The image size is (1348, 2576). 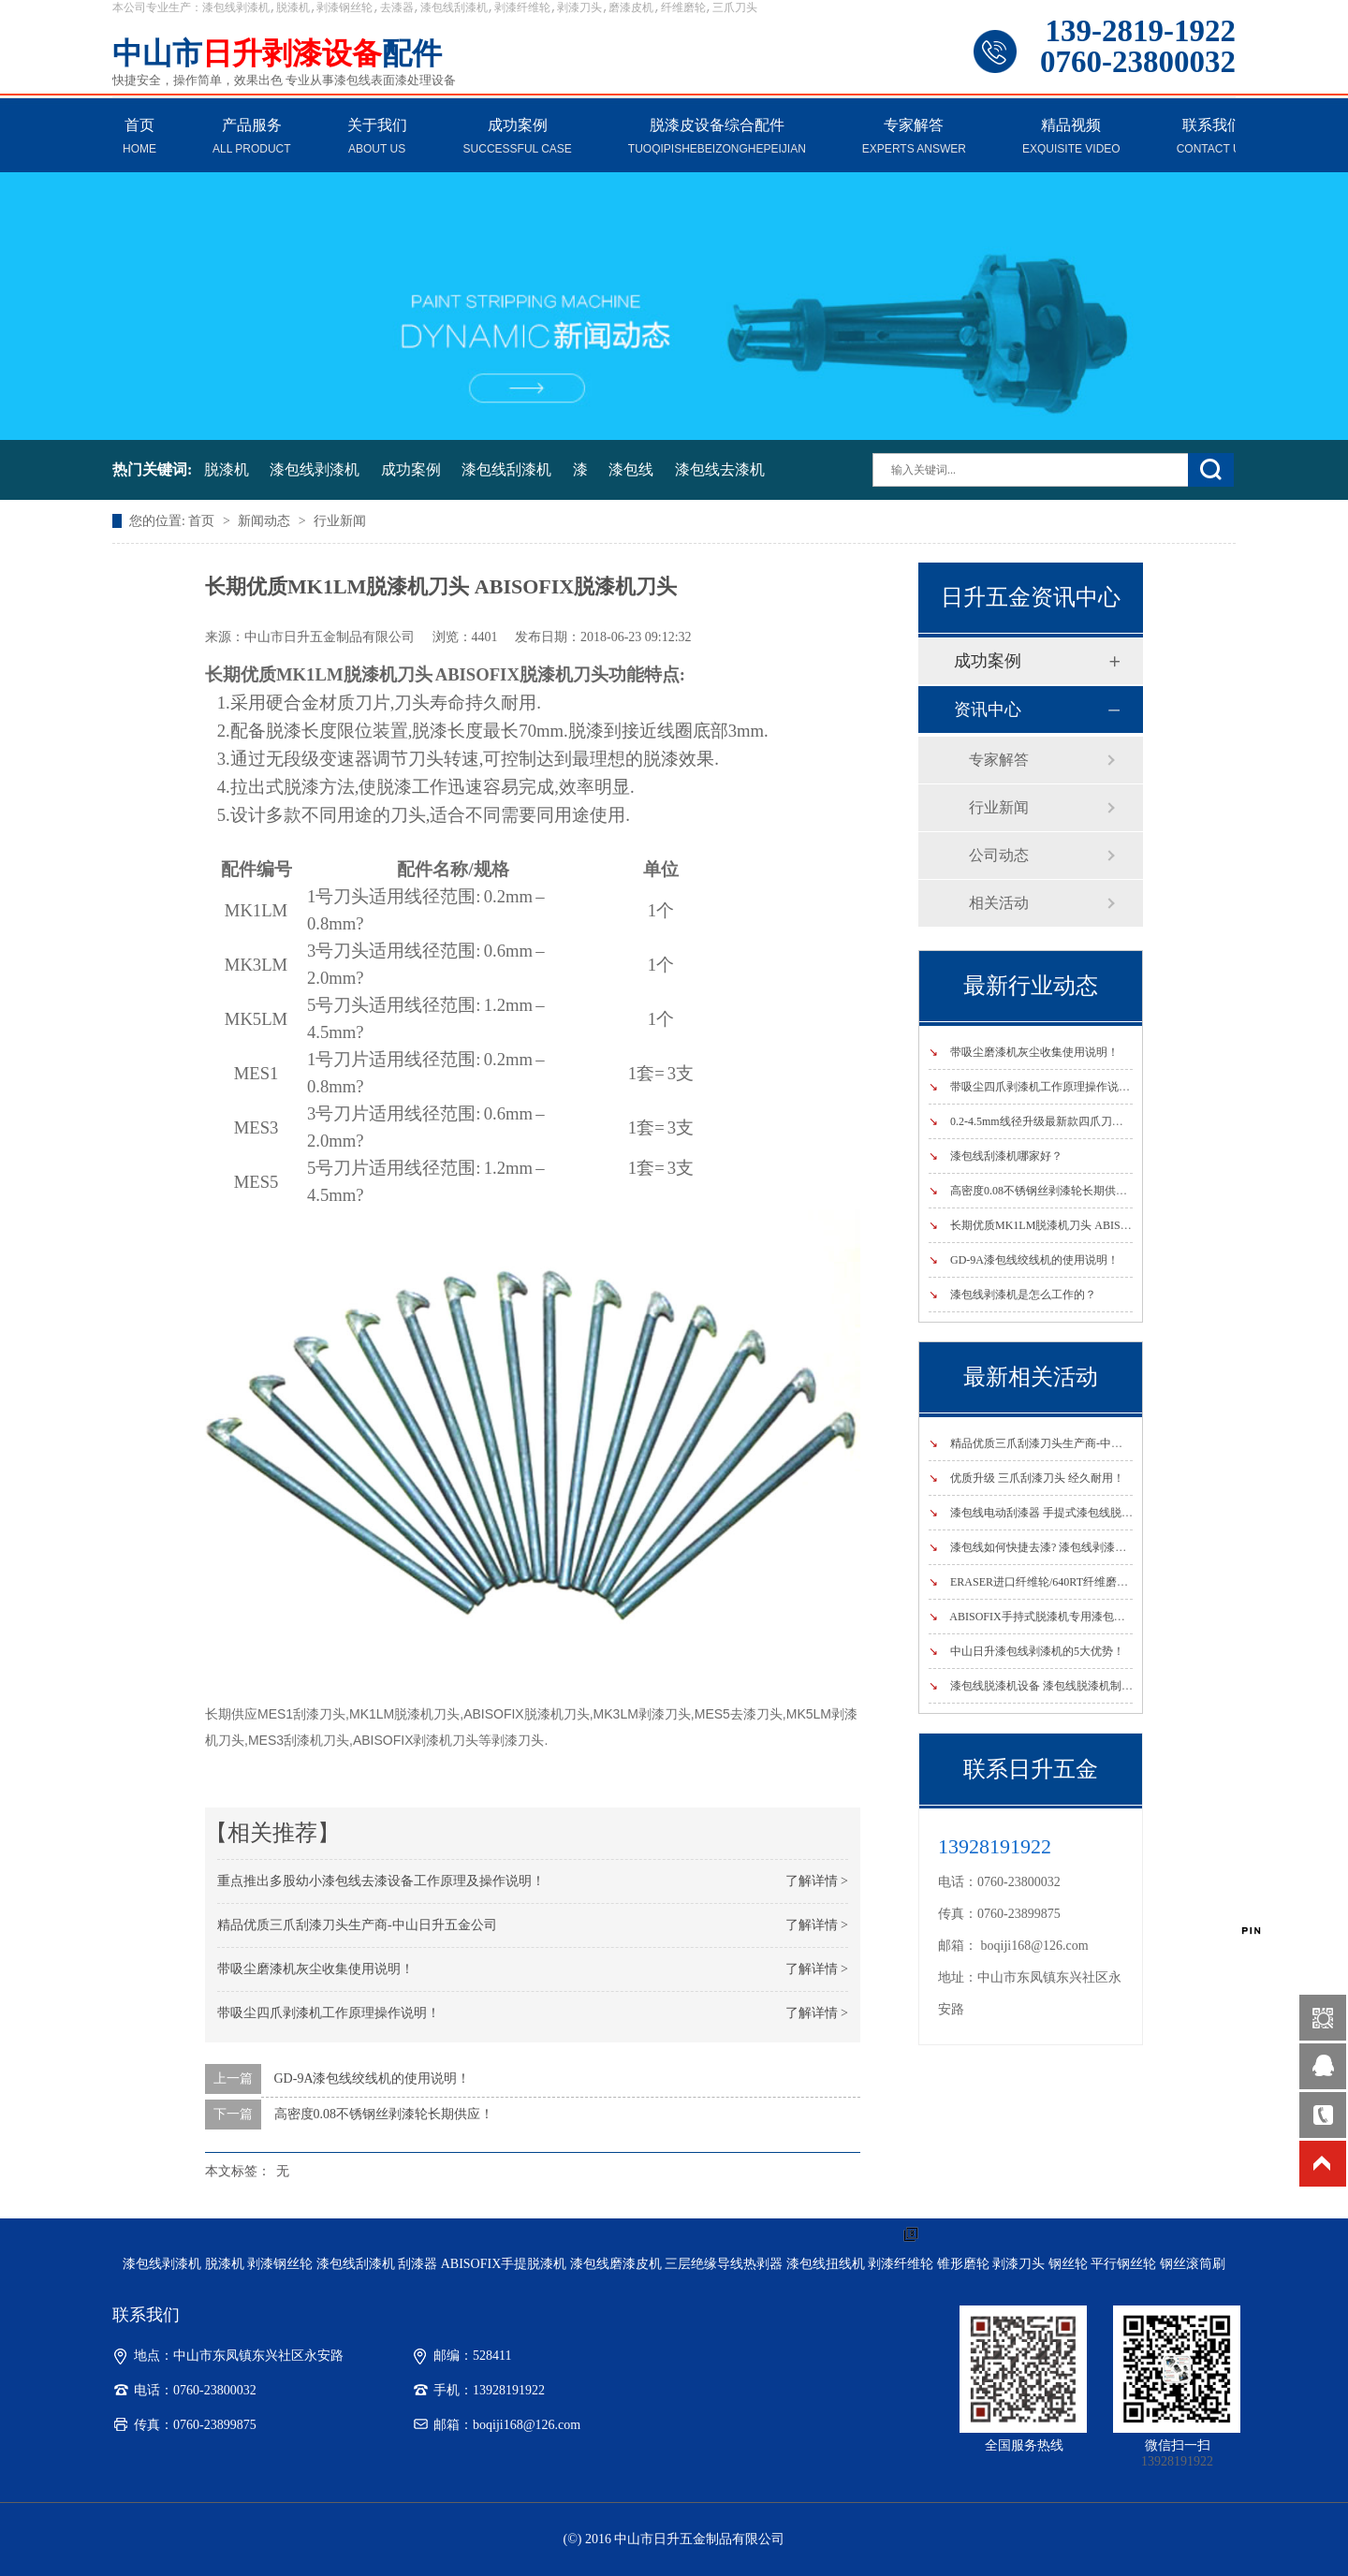 I want to click on enter PIN code for parental controls, so click(x=1251, y=1930).